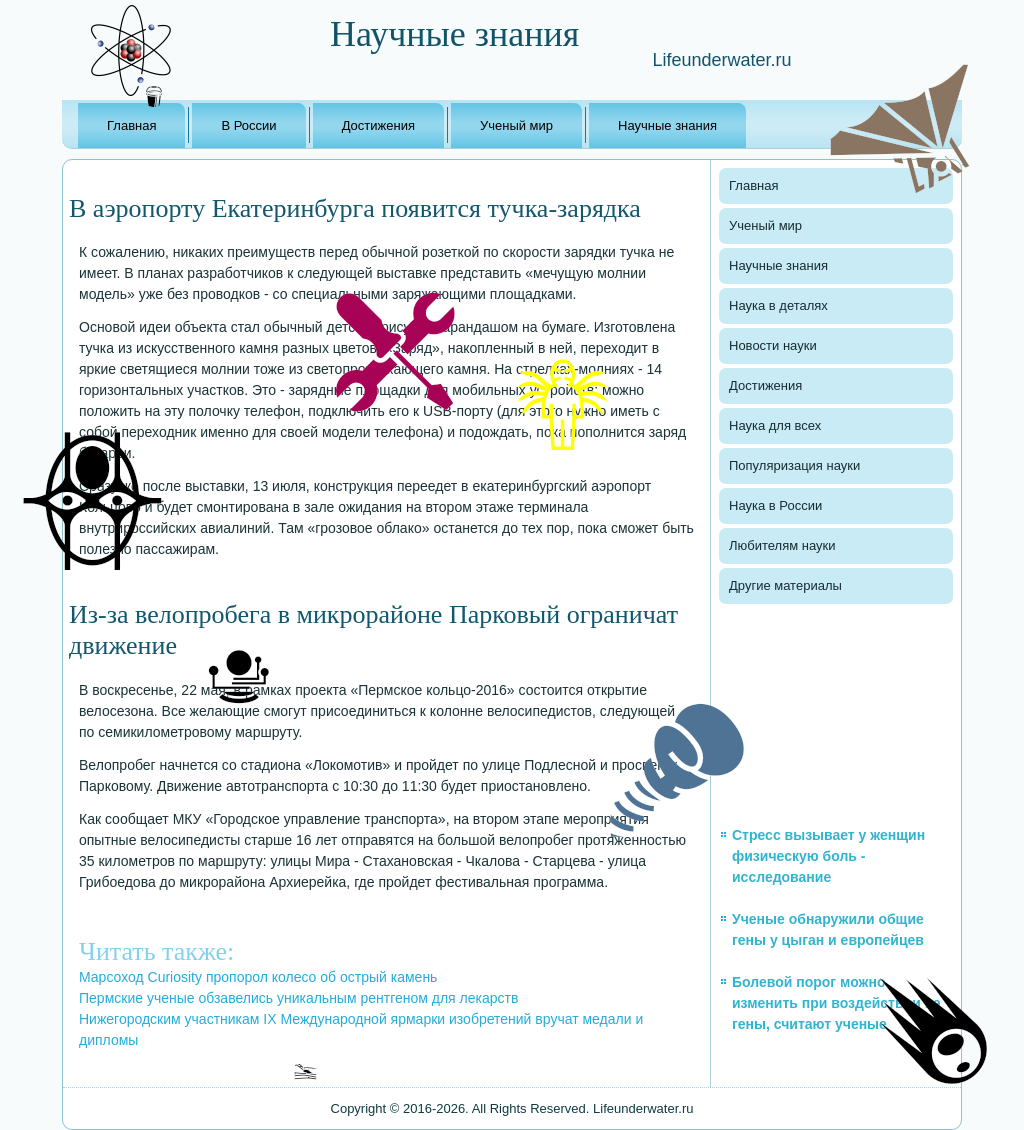  What do you see at coordinates (933, 1030) in the screenshot?
I see `indicates a falling or dropping game element` at bounding box center [933, 1030].